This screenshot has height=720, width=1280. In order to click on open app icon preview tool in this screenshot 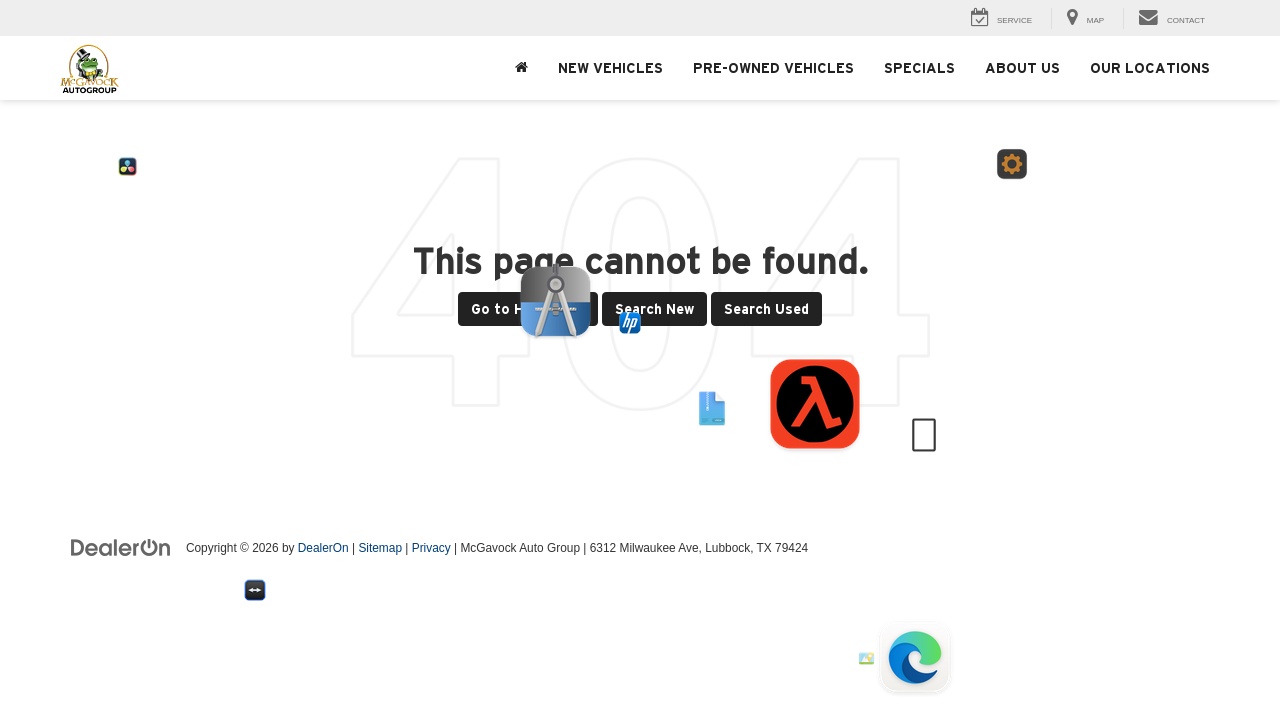, I will do `click(555, 301)`.